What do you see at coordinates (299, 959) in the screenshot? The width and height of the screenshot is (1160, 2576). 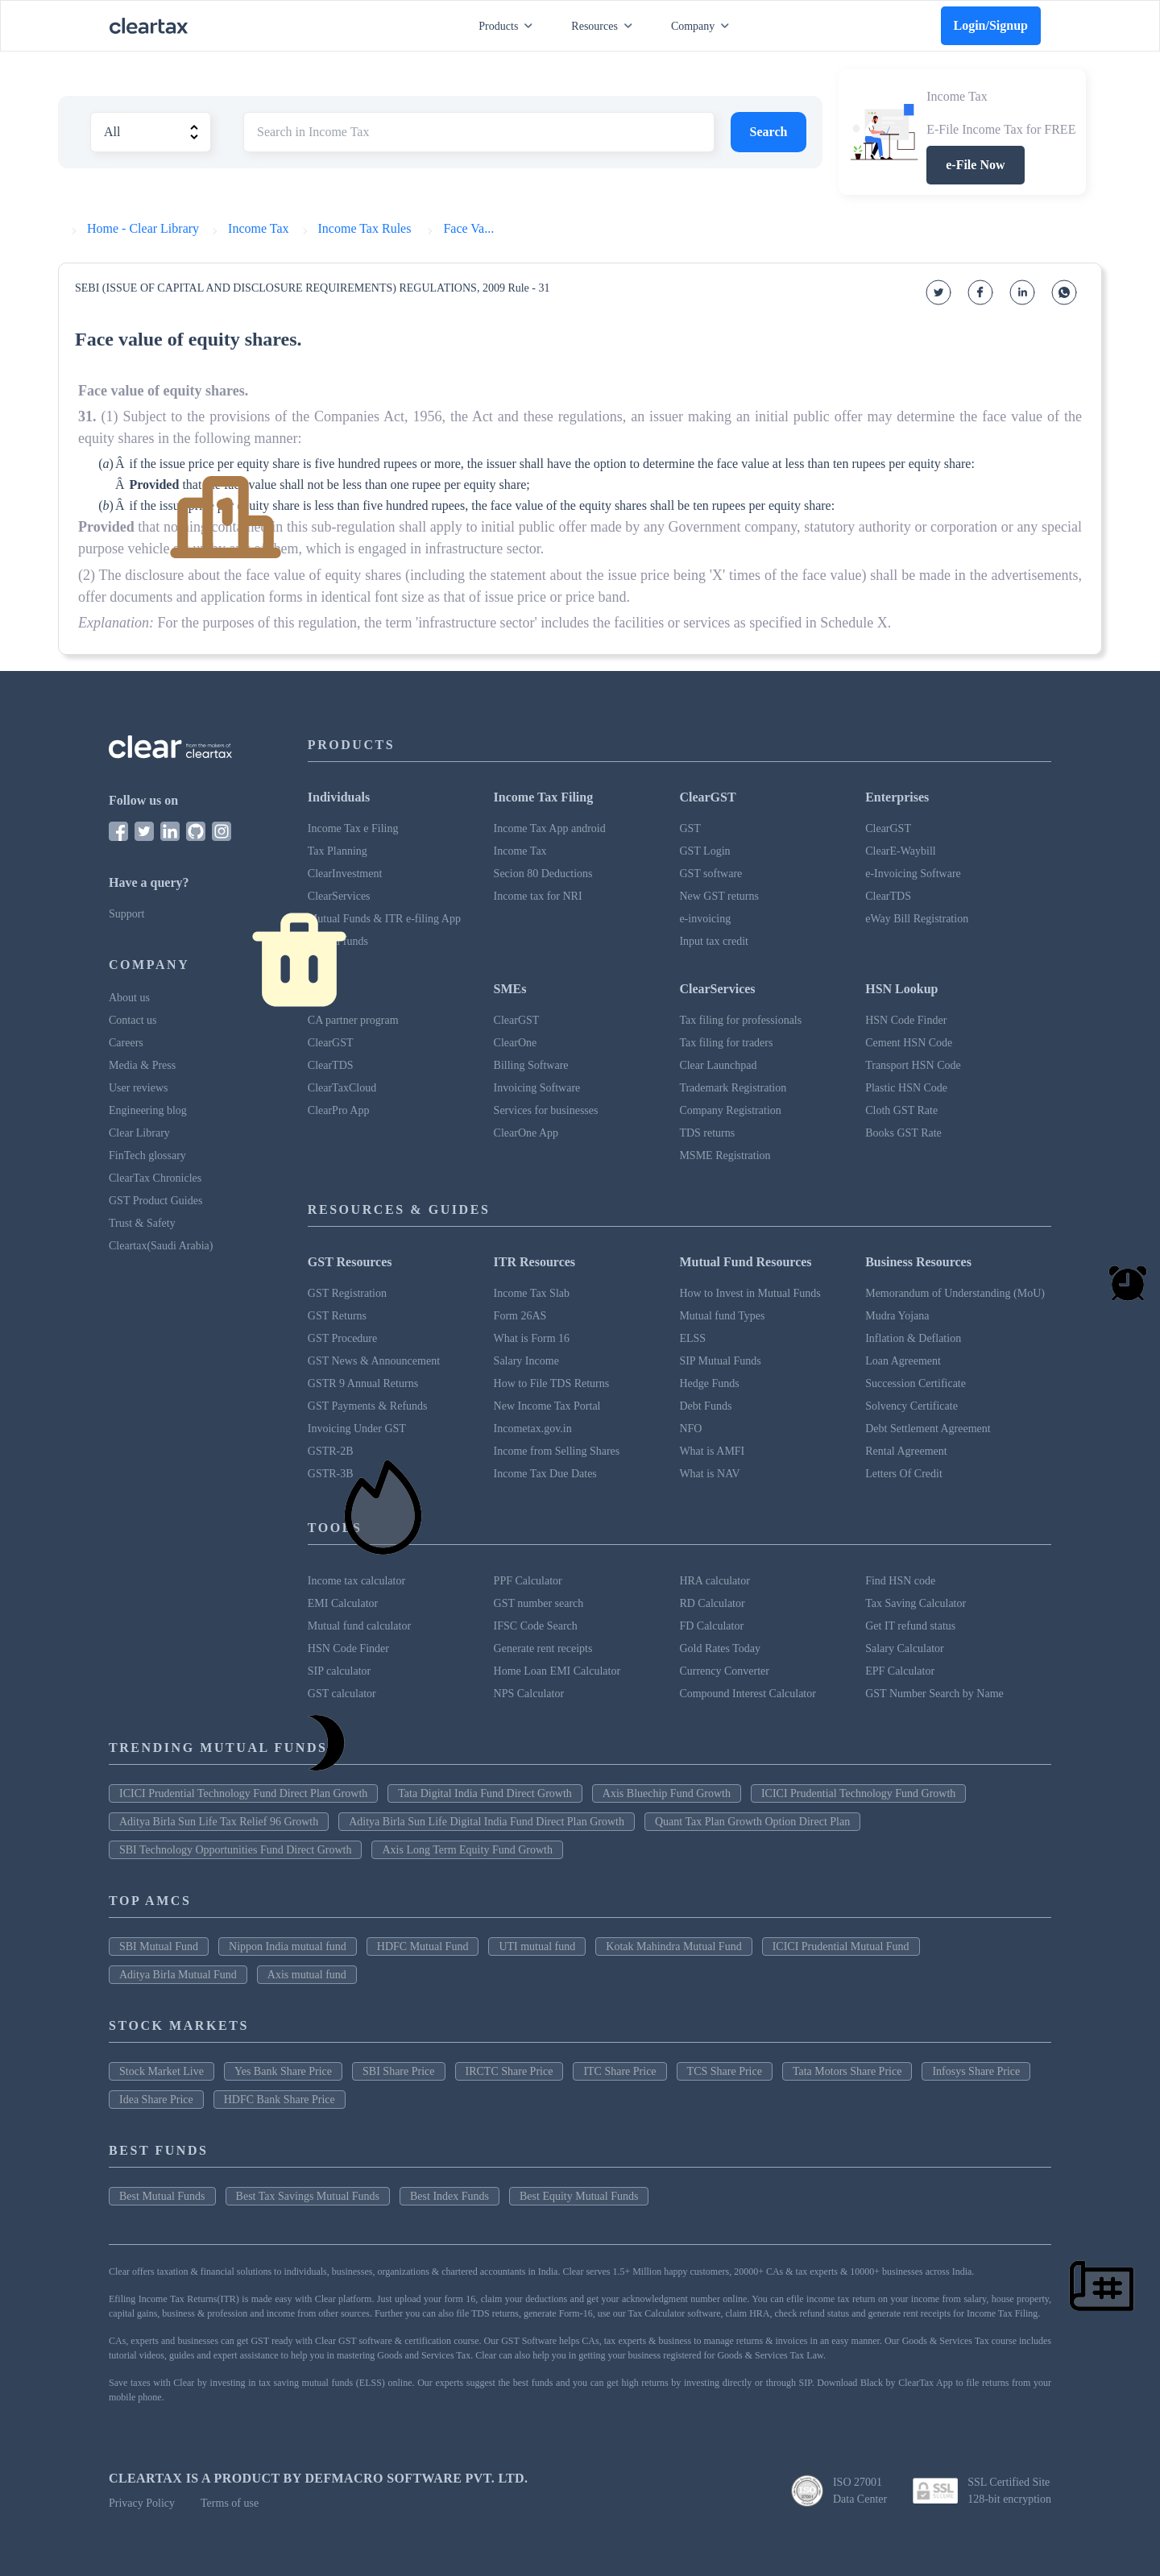 I see `delete selected item` at bounding box center [299, 959].